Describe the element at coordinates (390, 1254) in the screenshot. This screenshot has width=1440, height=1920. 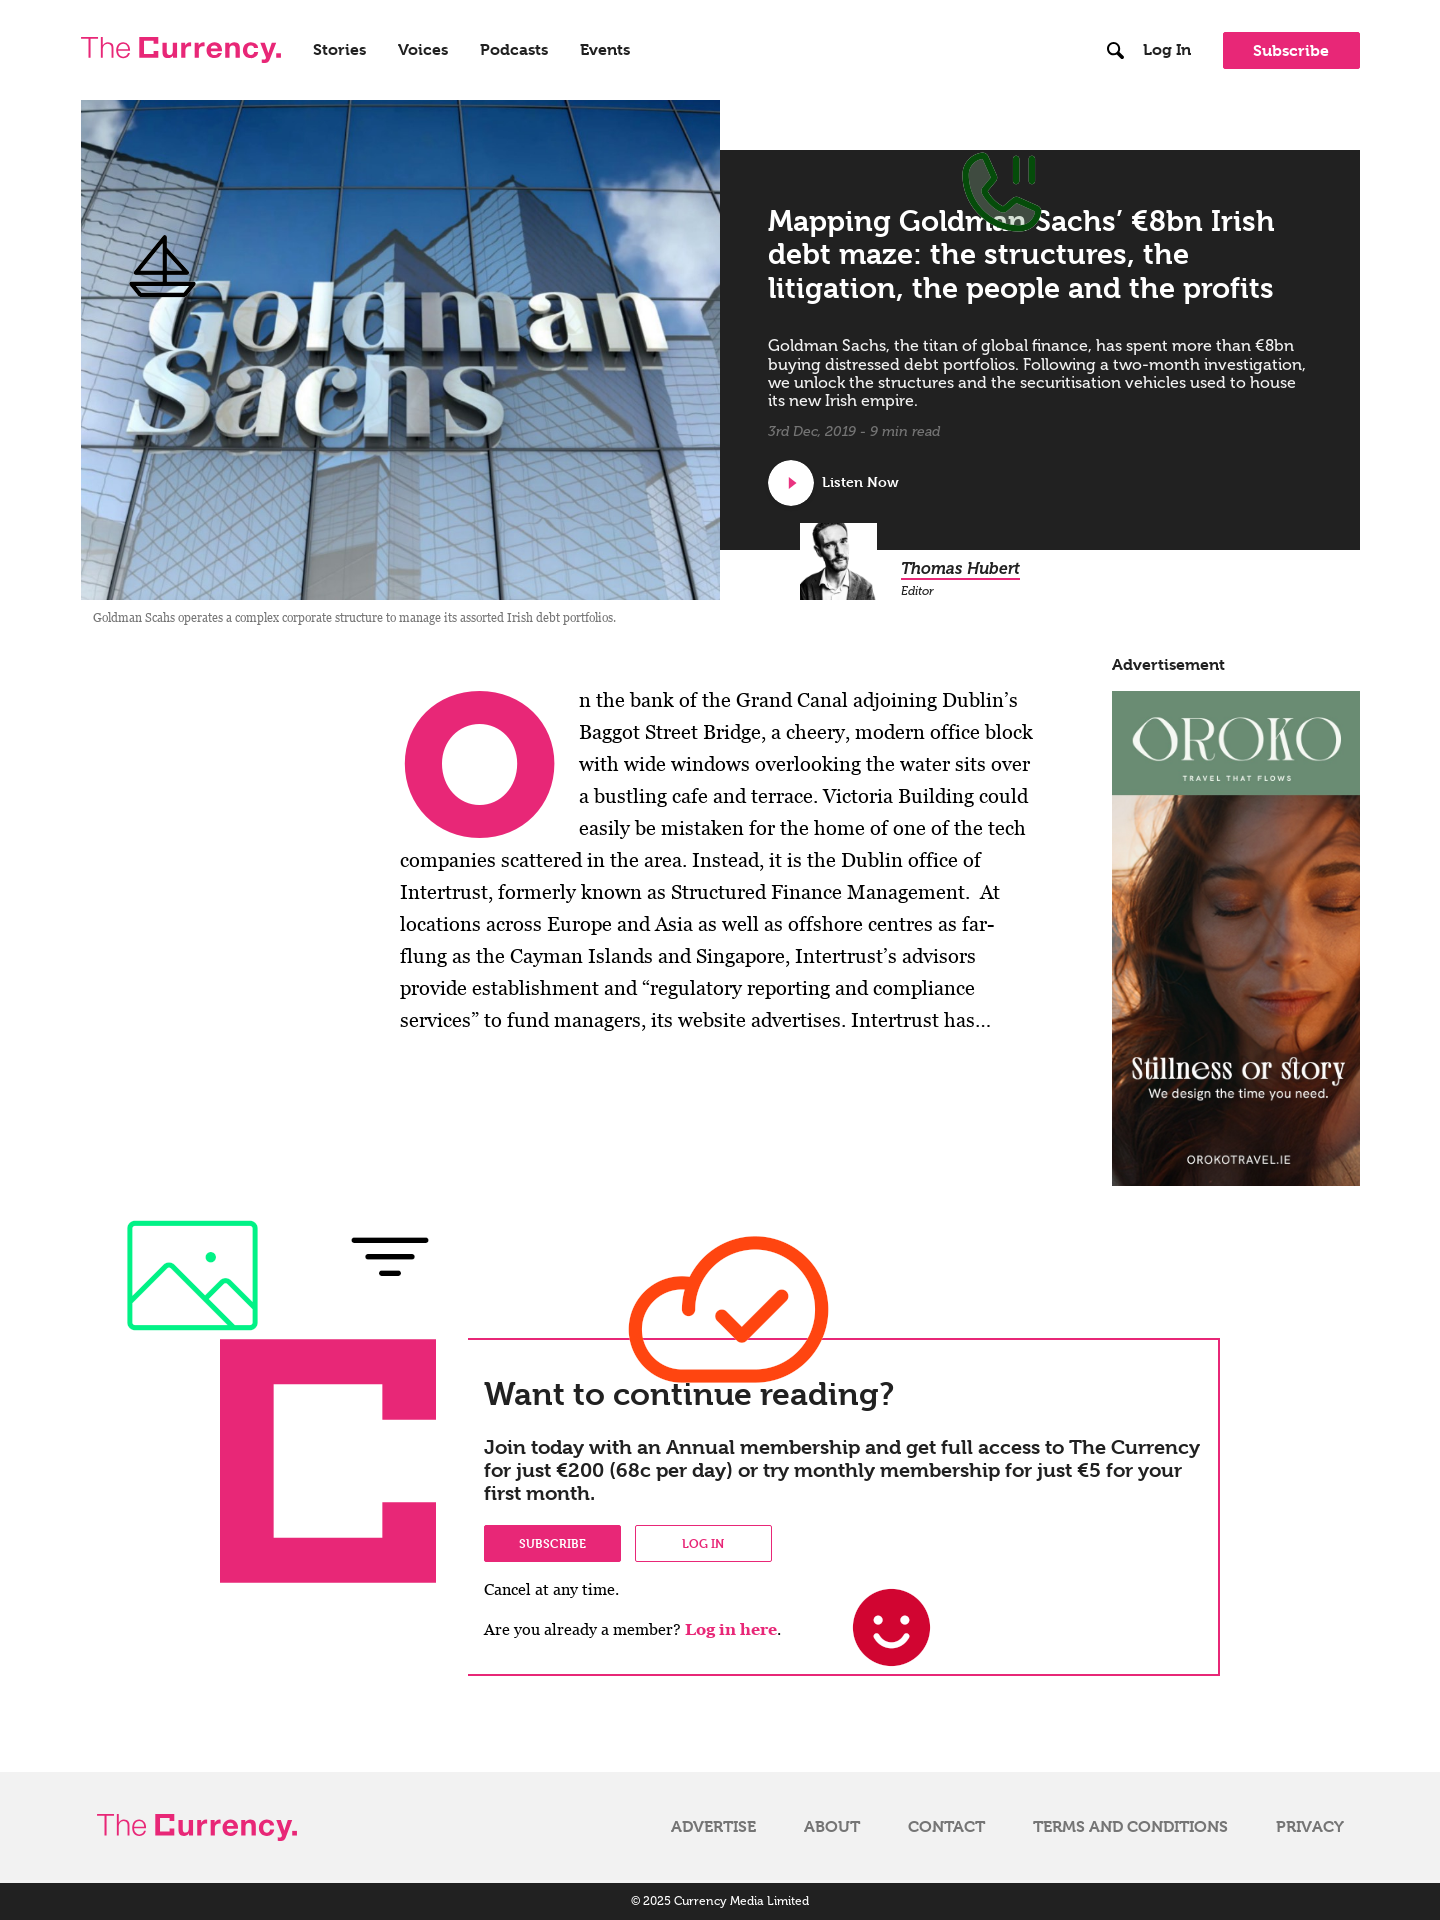
I see `filter or sort list items` at that location.